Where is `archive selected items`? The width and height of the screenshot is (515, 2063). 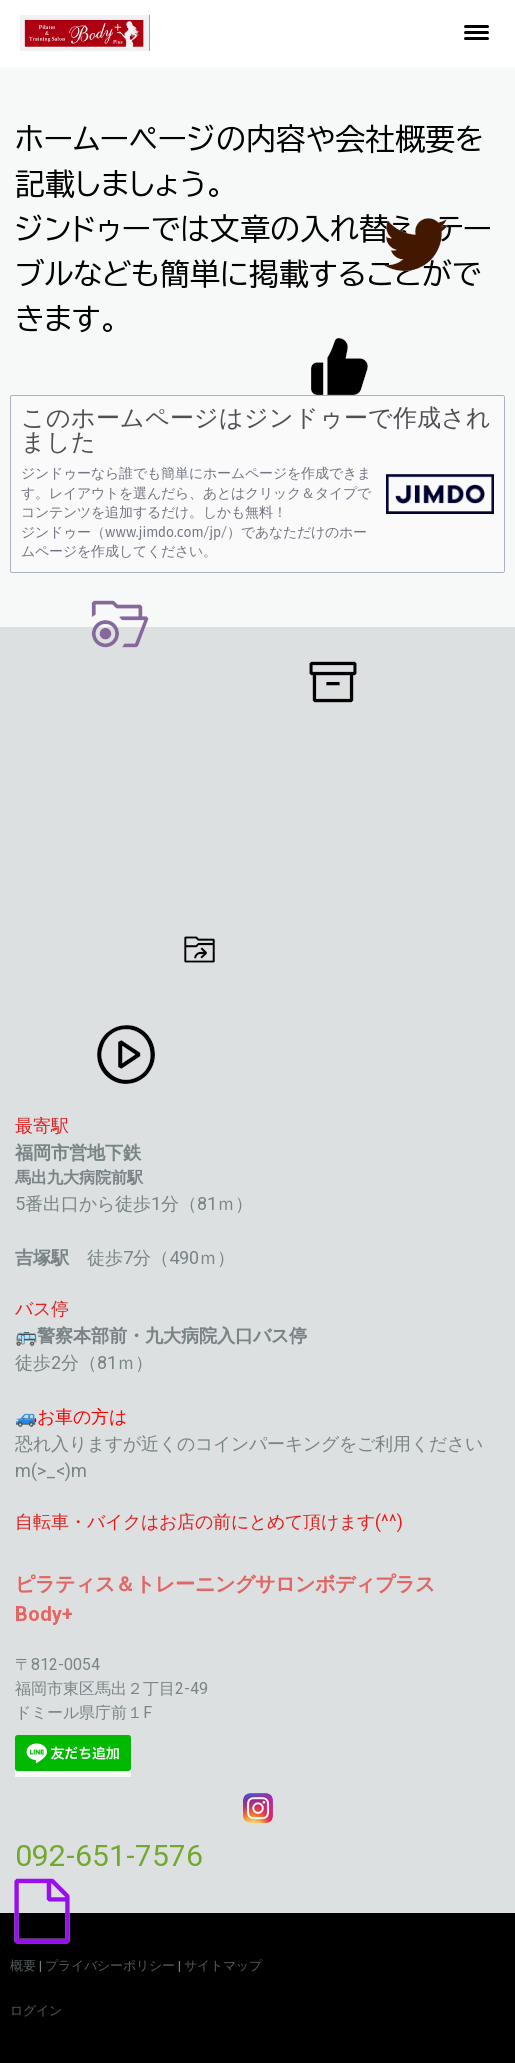
archive selected items is located at coordinates (333, 682).